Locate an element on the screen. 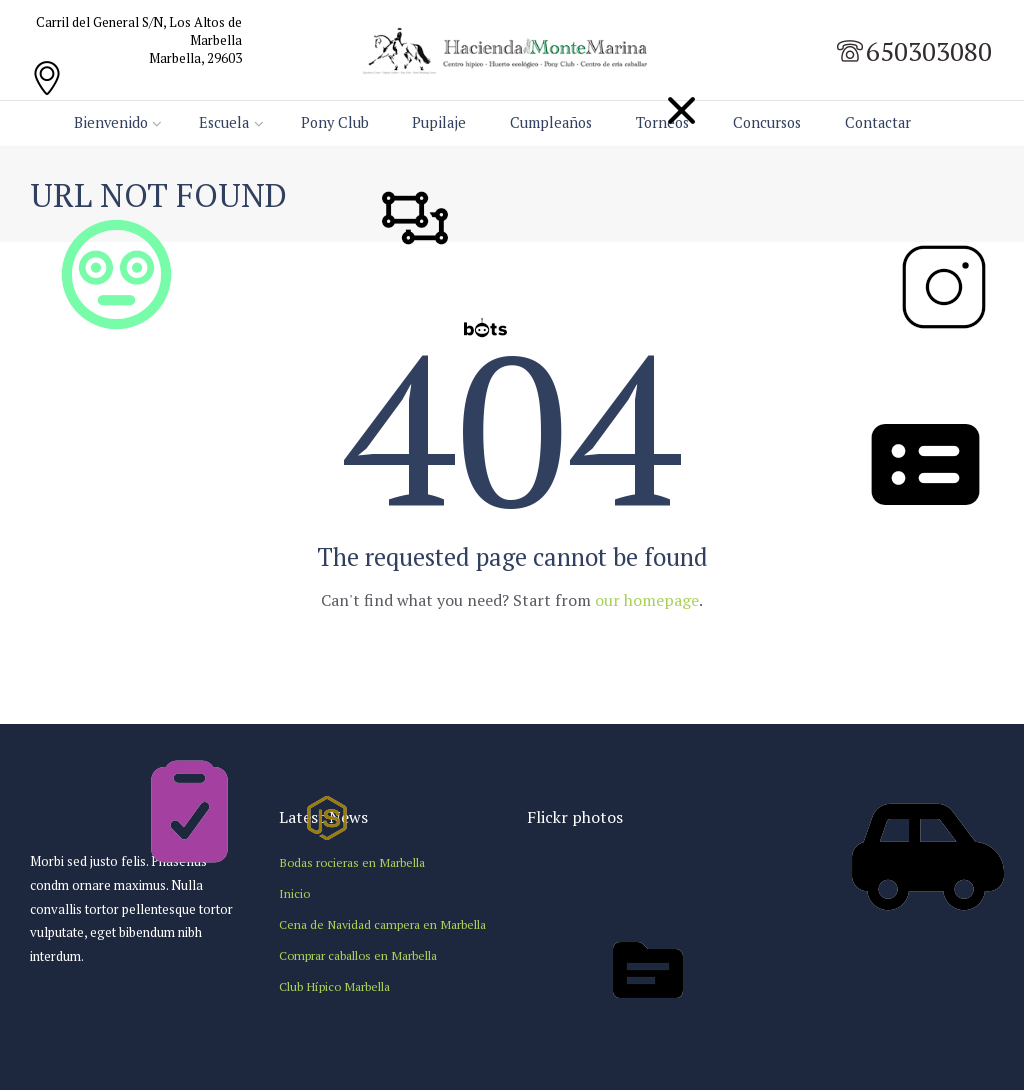 Image resolution: width=1024 pixels, height=1090 pixels. access vehicle or car-related features is located at coordinates (928, 857).